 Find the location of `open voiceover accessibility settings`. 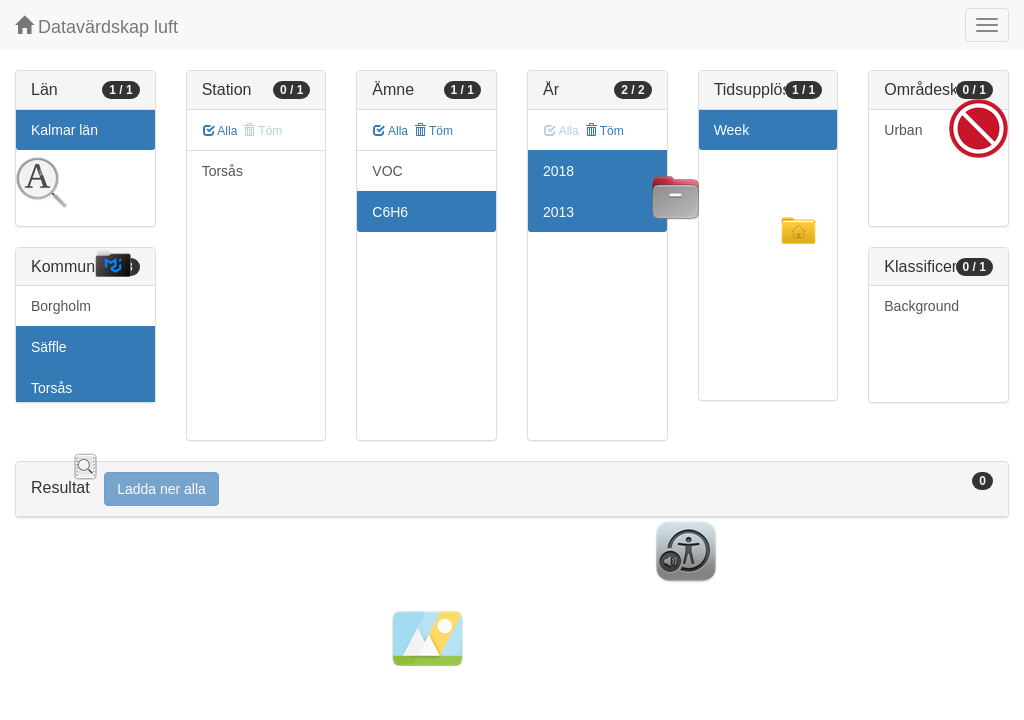

open voiceover accessibility settings is located at coordinates (686, 551).